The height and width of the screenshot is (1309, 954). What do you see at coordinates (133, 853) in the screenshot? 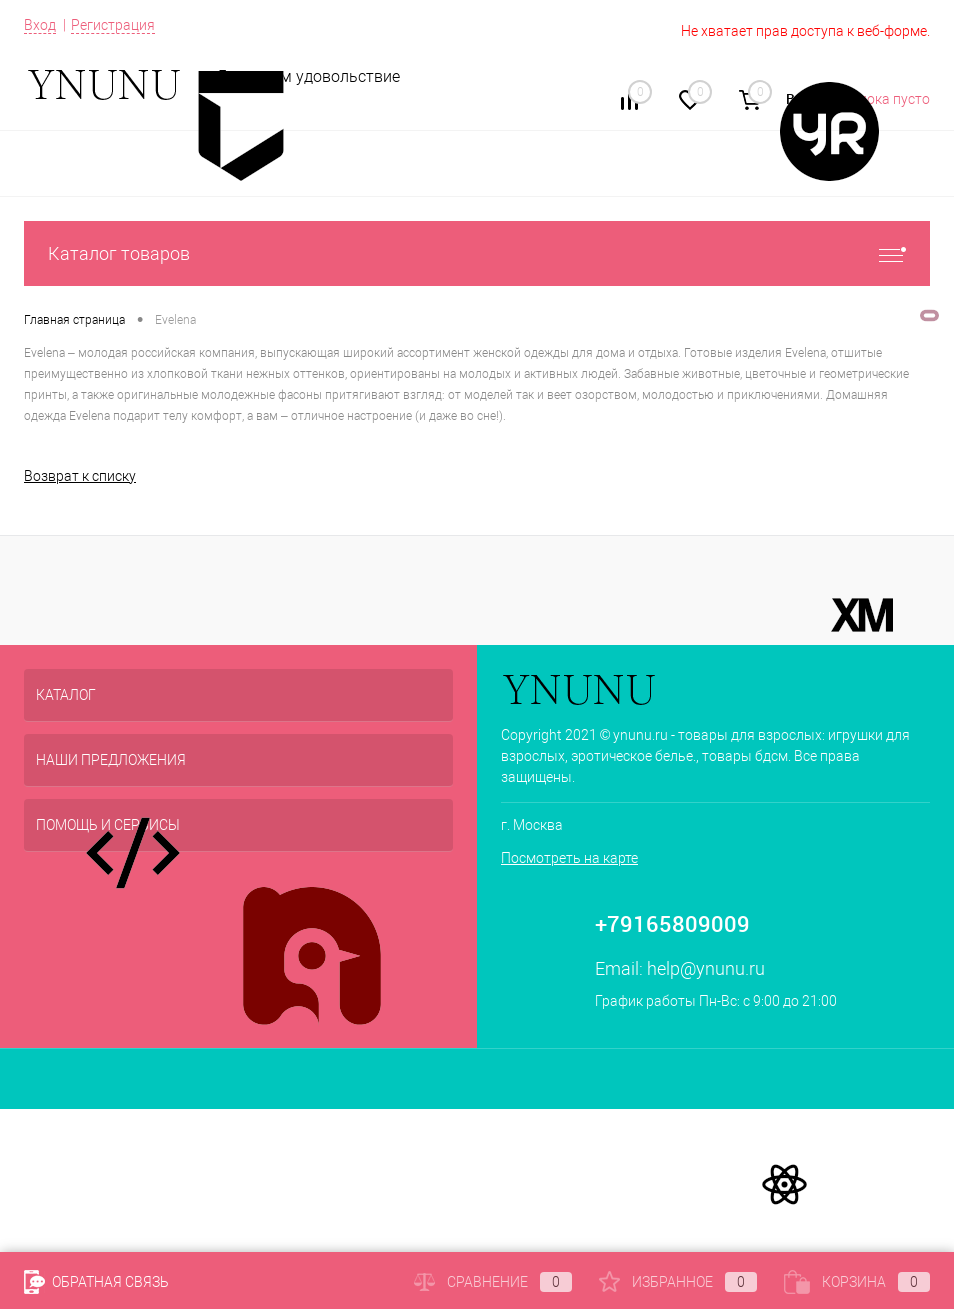
I see `view or edit source code` at bounding box center [133, 853].